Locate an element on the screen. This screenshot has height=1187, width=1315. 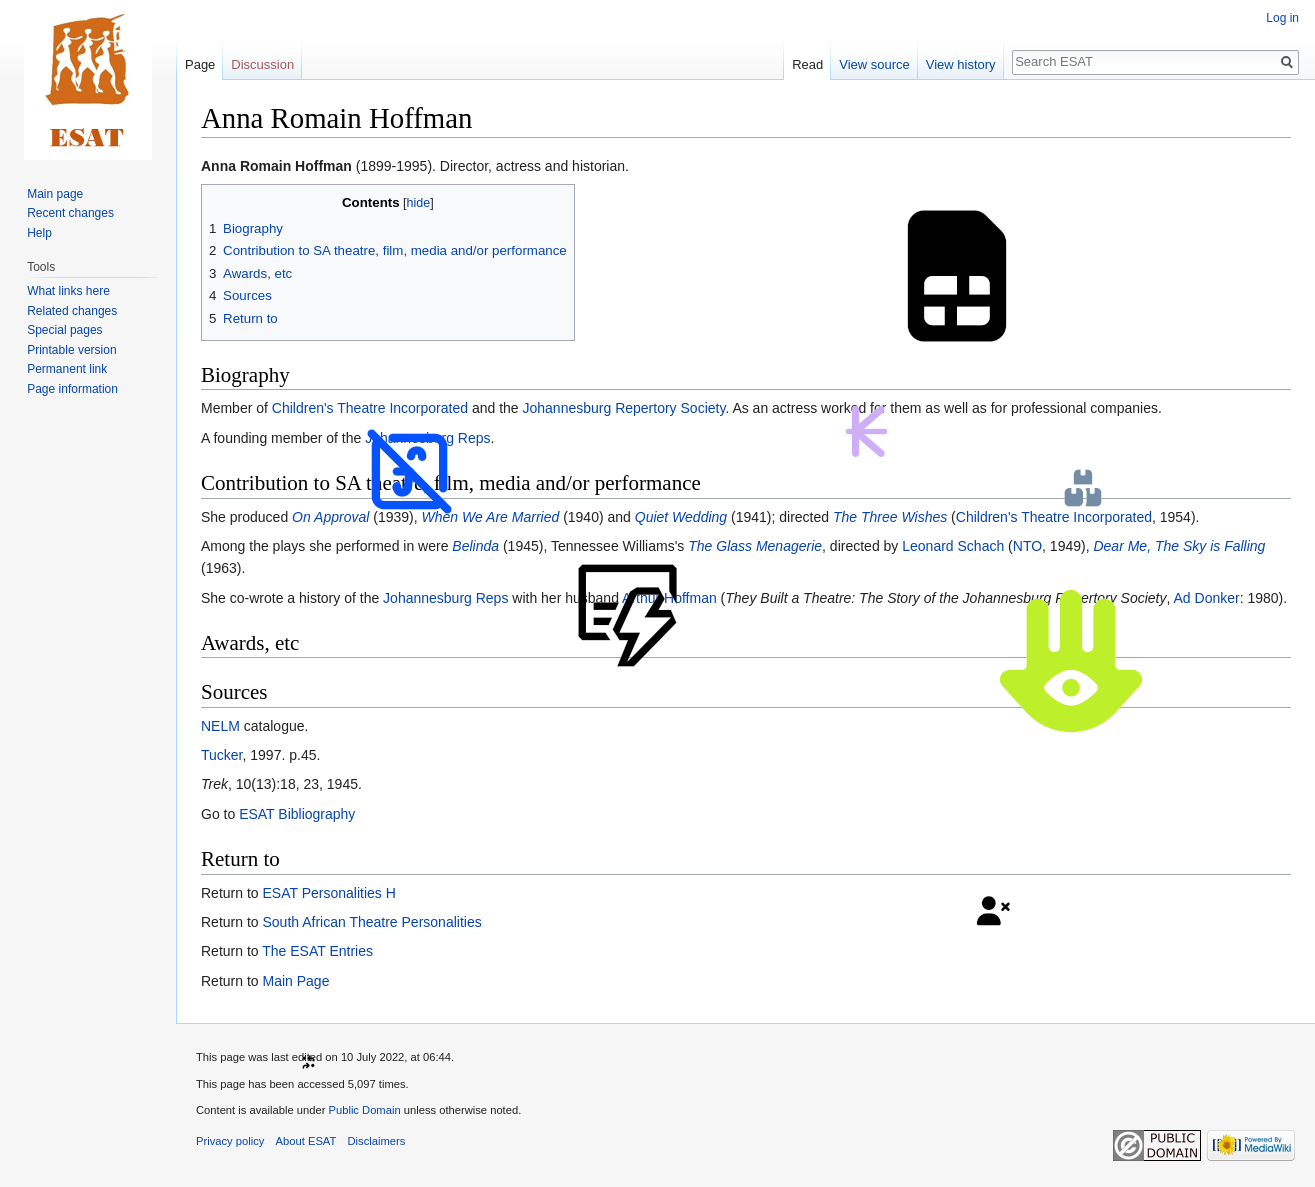
view inventory or stock items is located at coordinates (1083, 488).